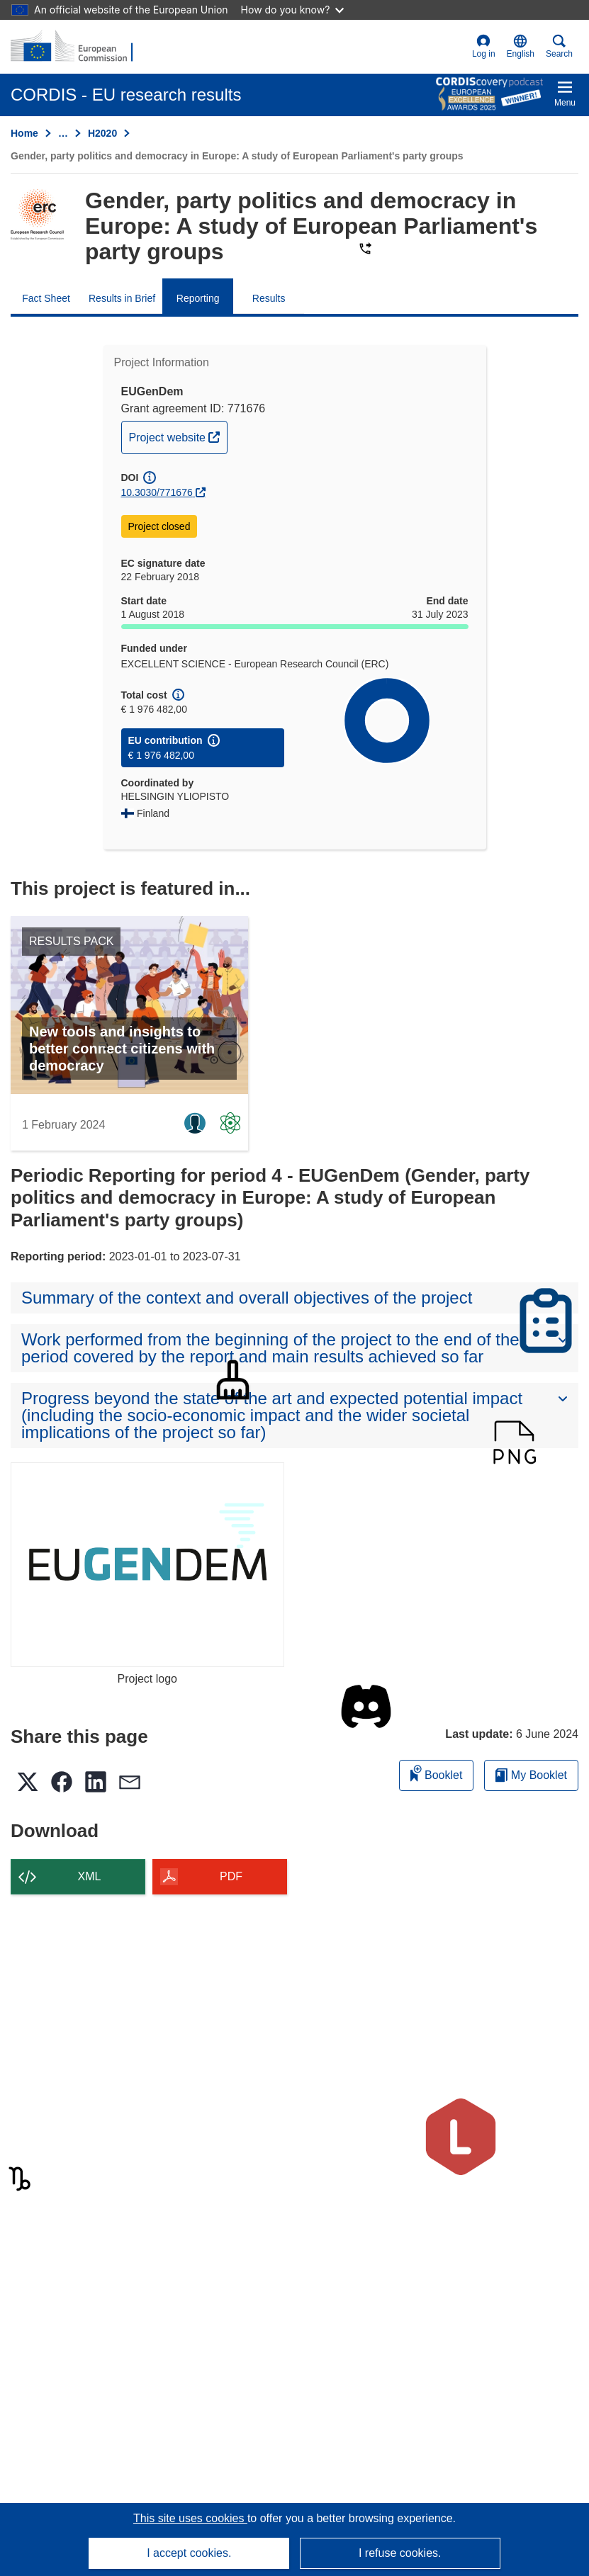 The height and width of the screenshot is (2576, 589). Describe the element at coordinates (103, 1046) in the screenshot. I see `configure filter settings` at that location.